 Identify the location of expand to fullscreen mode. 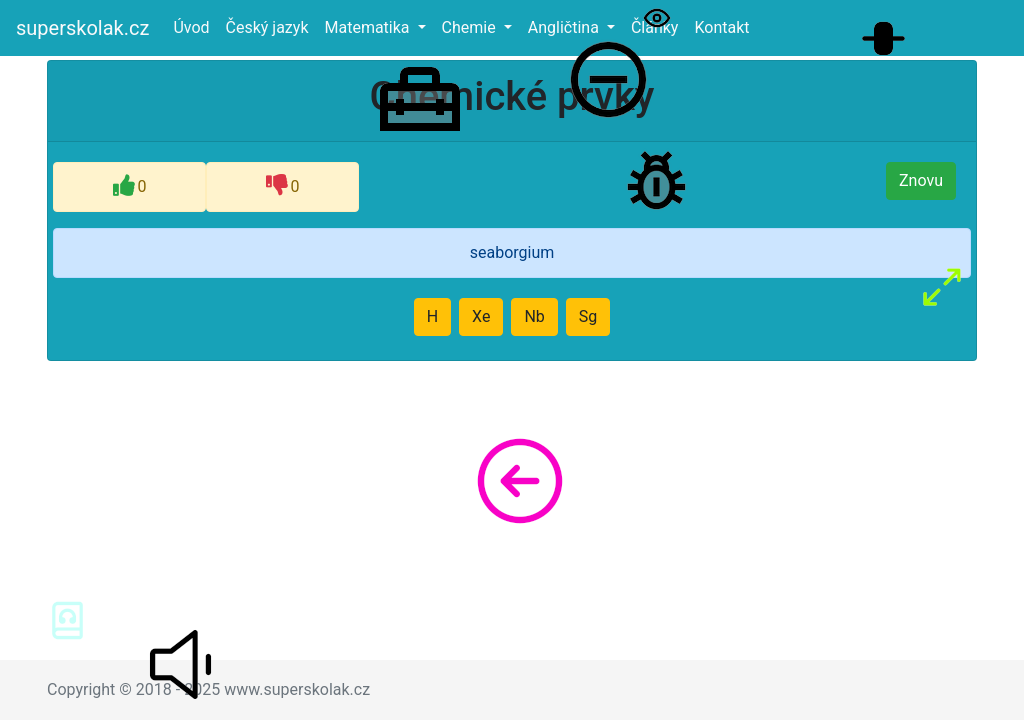
(942, 287).